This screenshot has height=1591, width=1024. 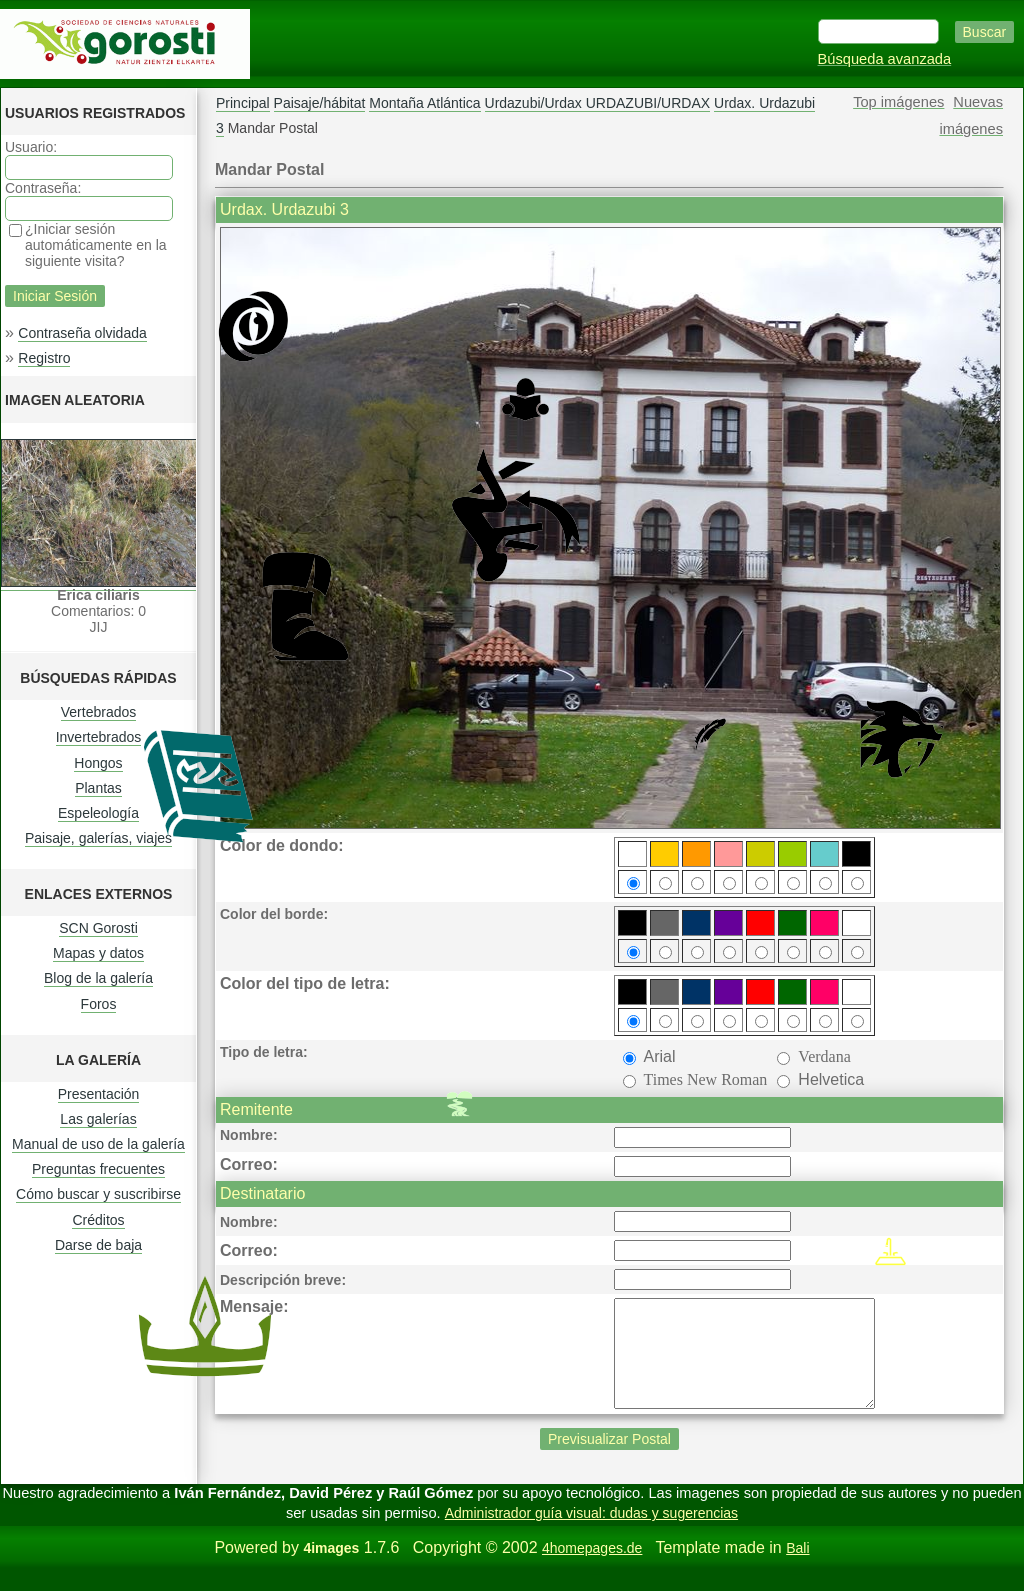 What do you see at coordinates (516, 515) in the screenshot?
I see `indicates acrobatic or gymnastic skill ability` at bounding box center [516, 515].